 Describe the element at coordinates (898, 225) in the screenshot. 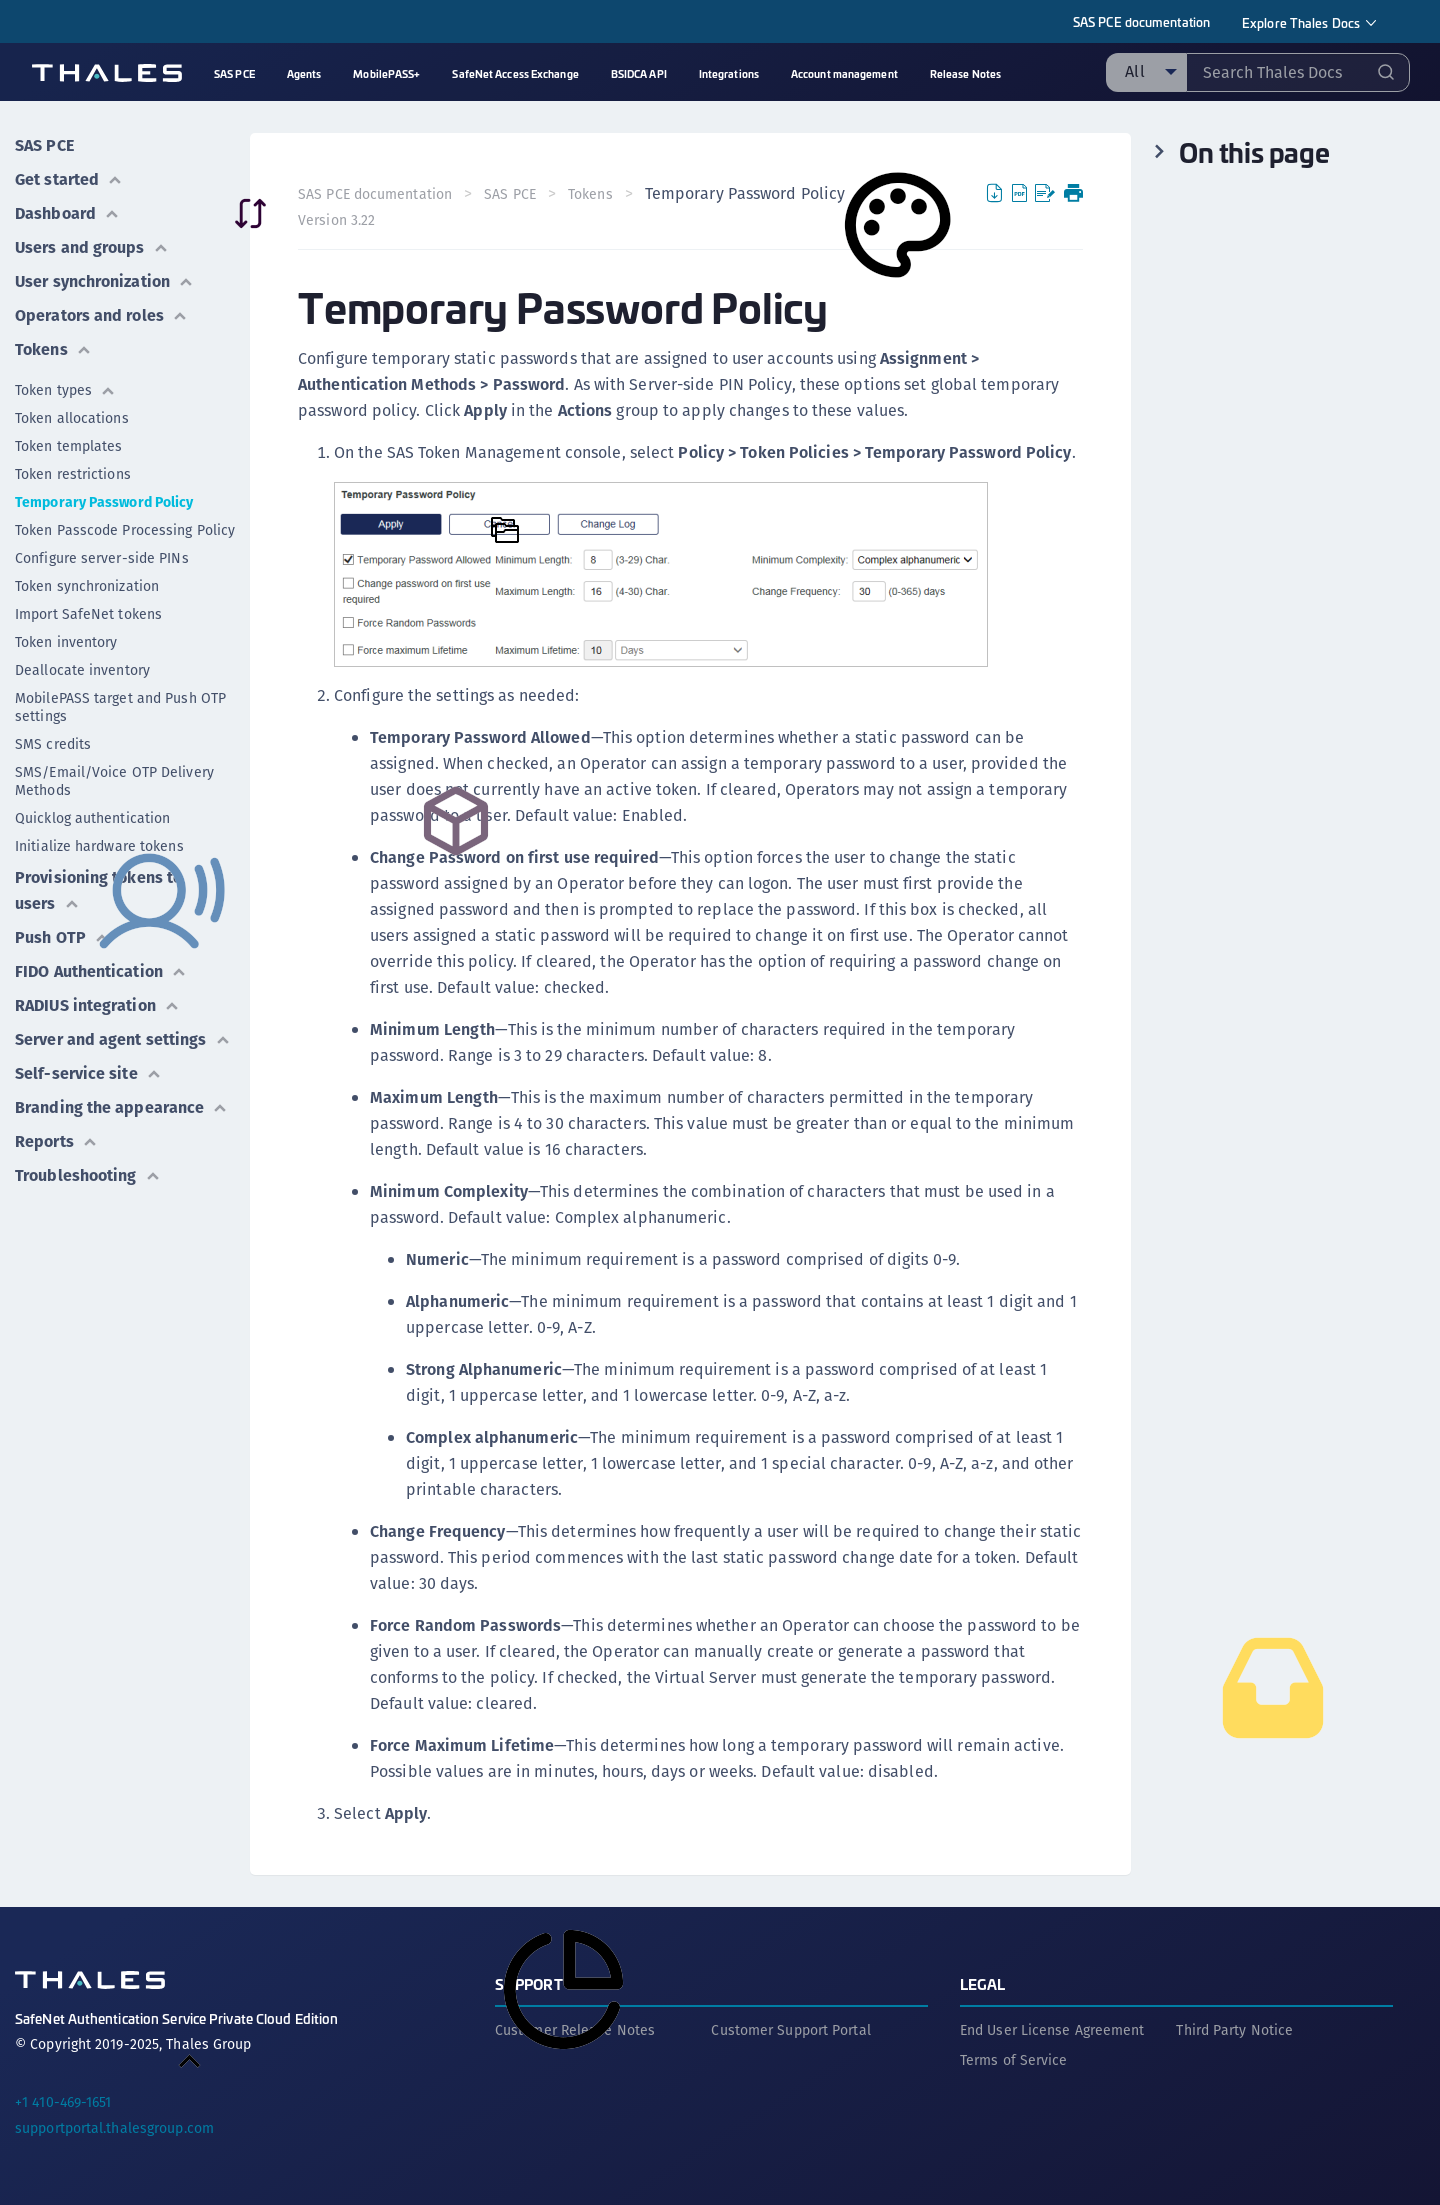

I see `customize theme or color settings` at that location.